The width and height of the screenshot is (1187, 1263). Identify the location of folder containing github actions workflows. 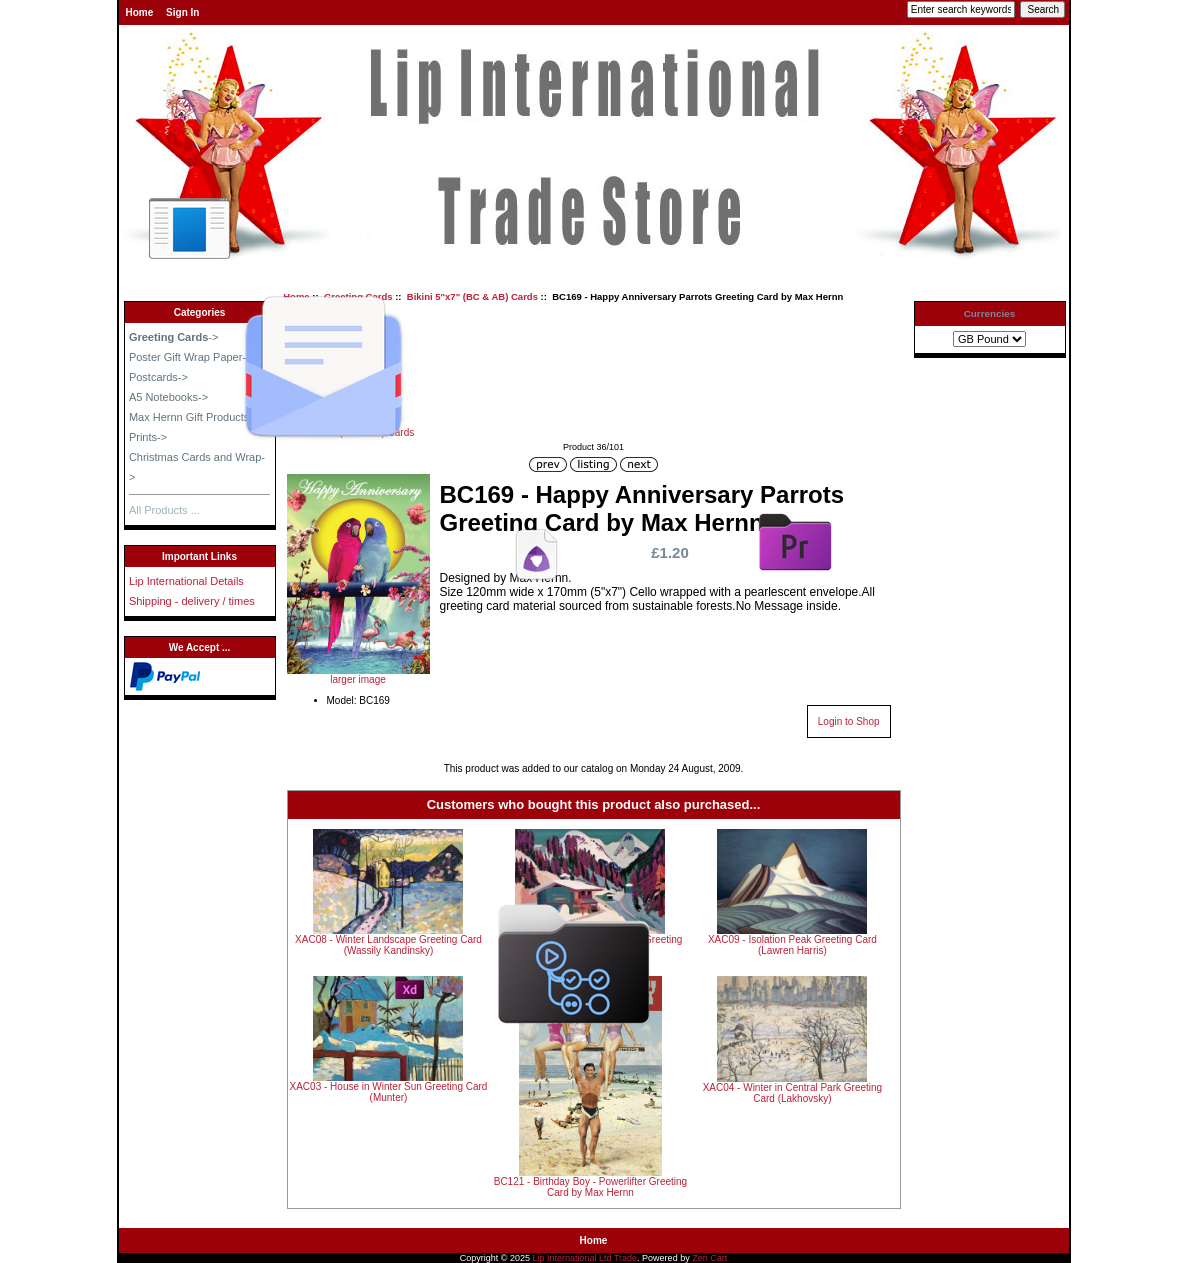
(573, 968).